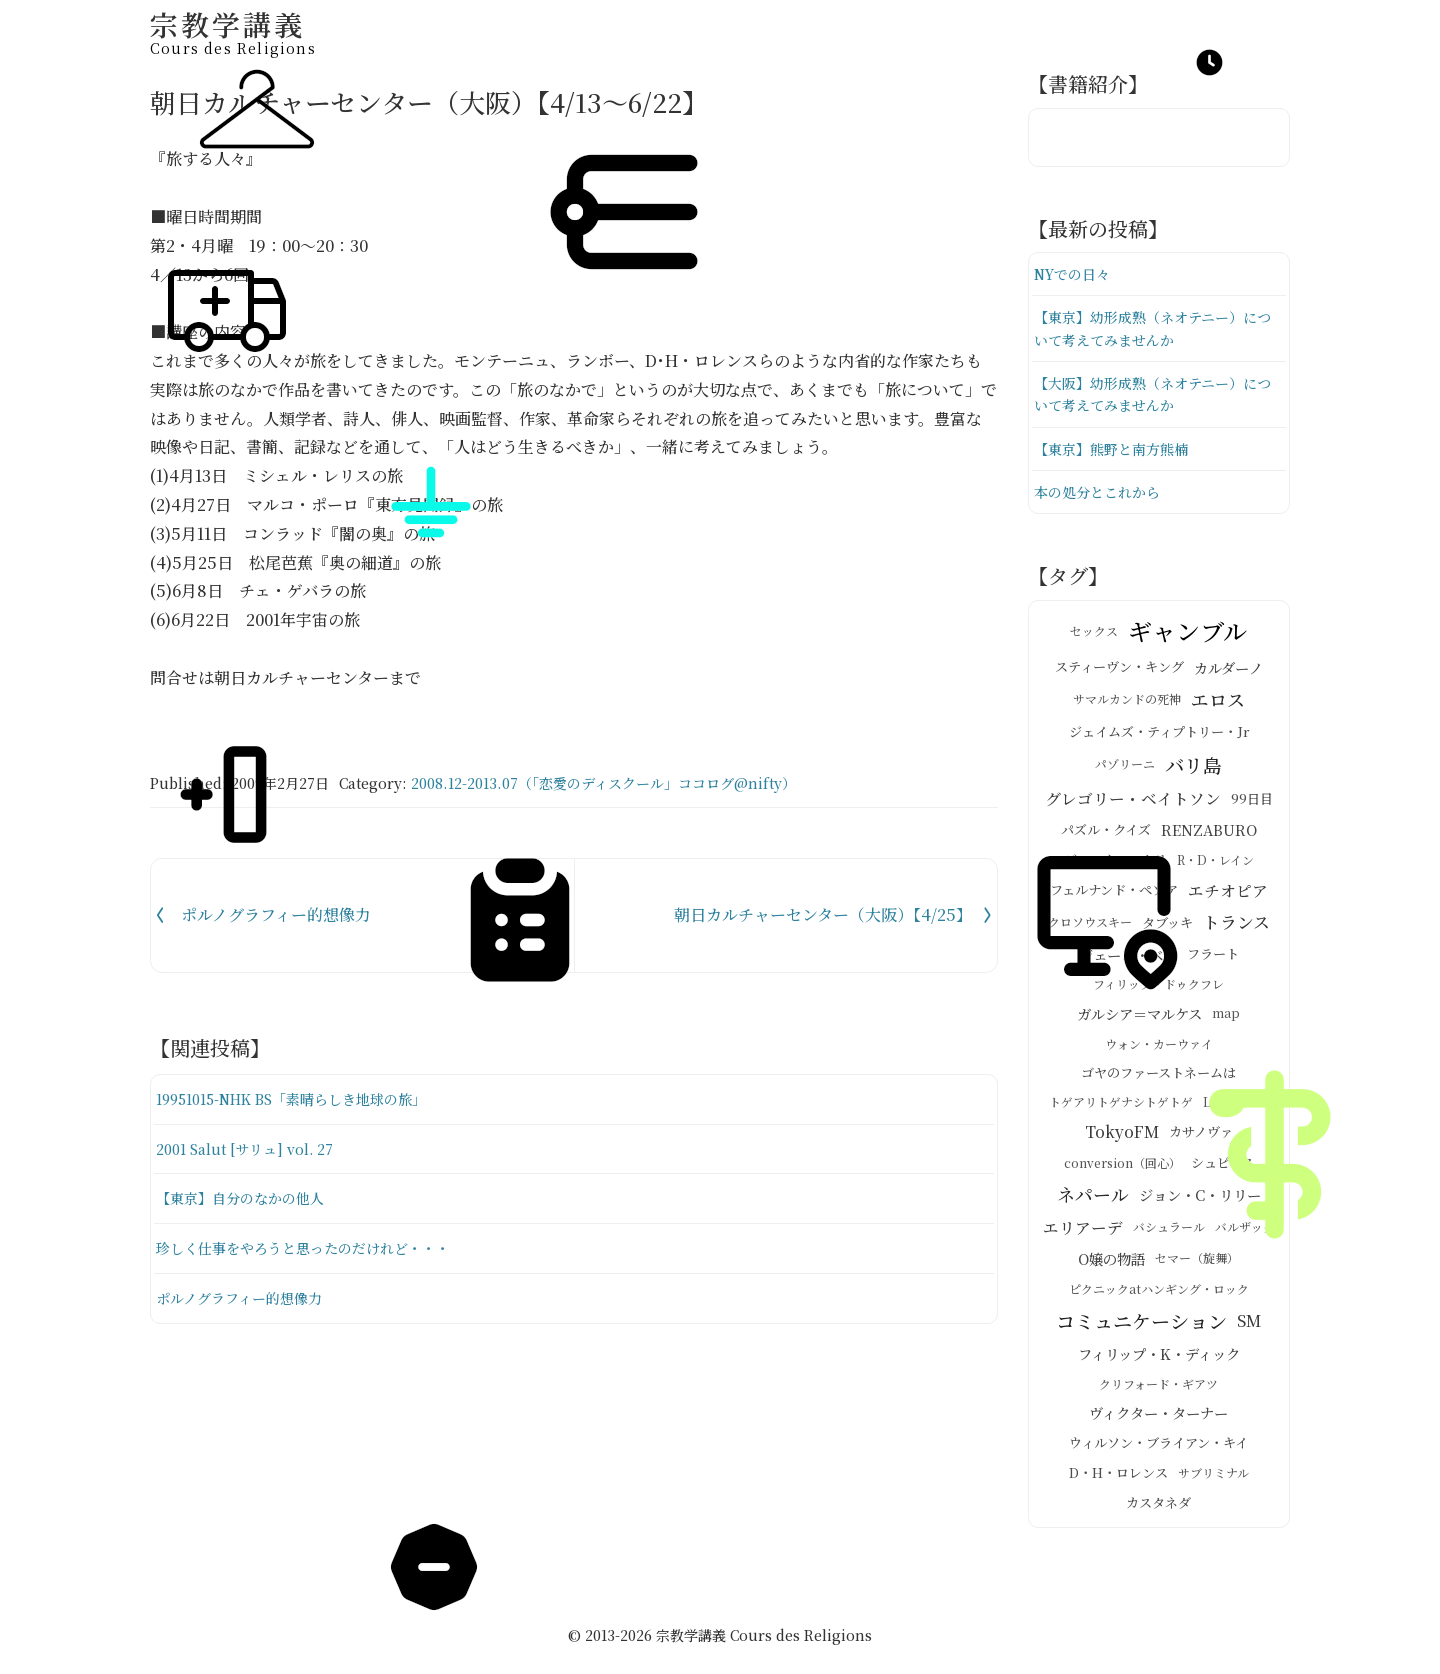 The width and height of the screenshot is (1440, 1674). Describe the element at coordinates (257, 115) in the screenshot. I see `access your wardrobe or closet` at that location.